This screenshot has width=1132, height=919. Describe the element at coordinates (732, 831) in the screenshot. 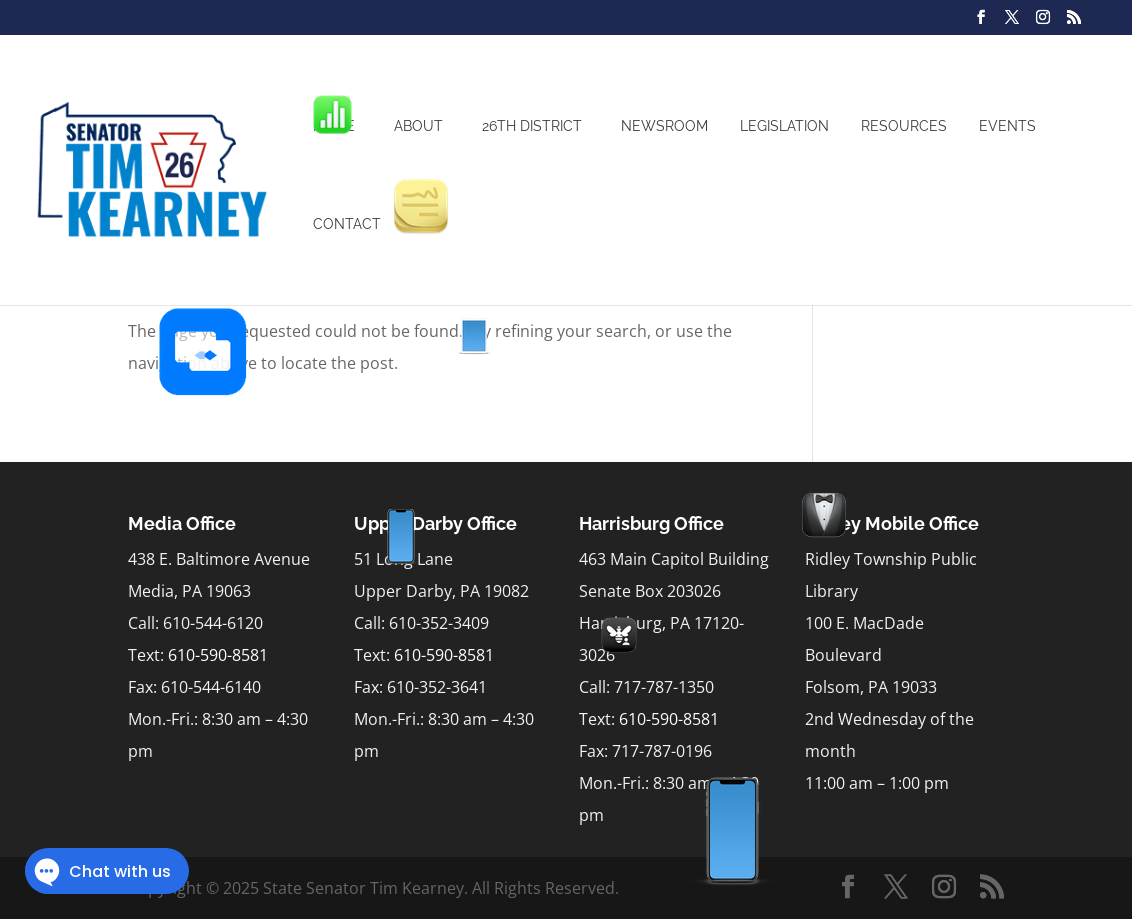

I see `iPhone XS device icon` at that location.